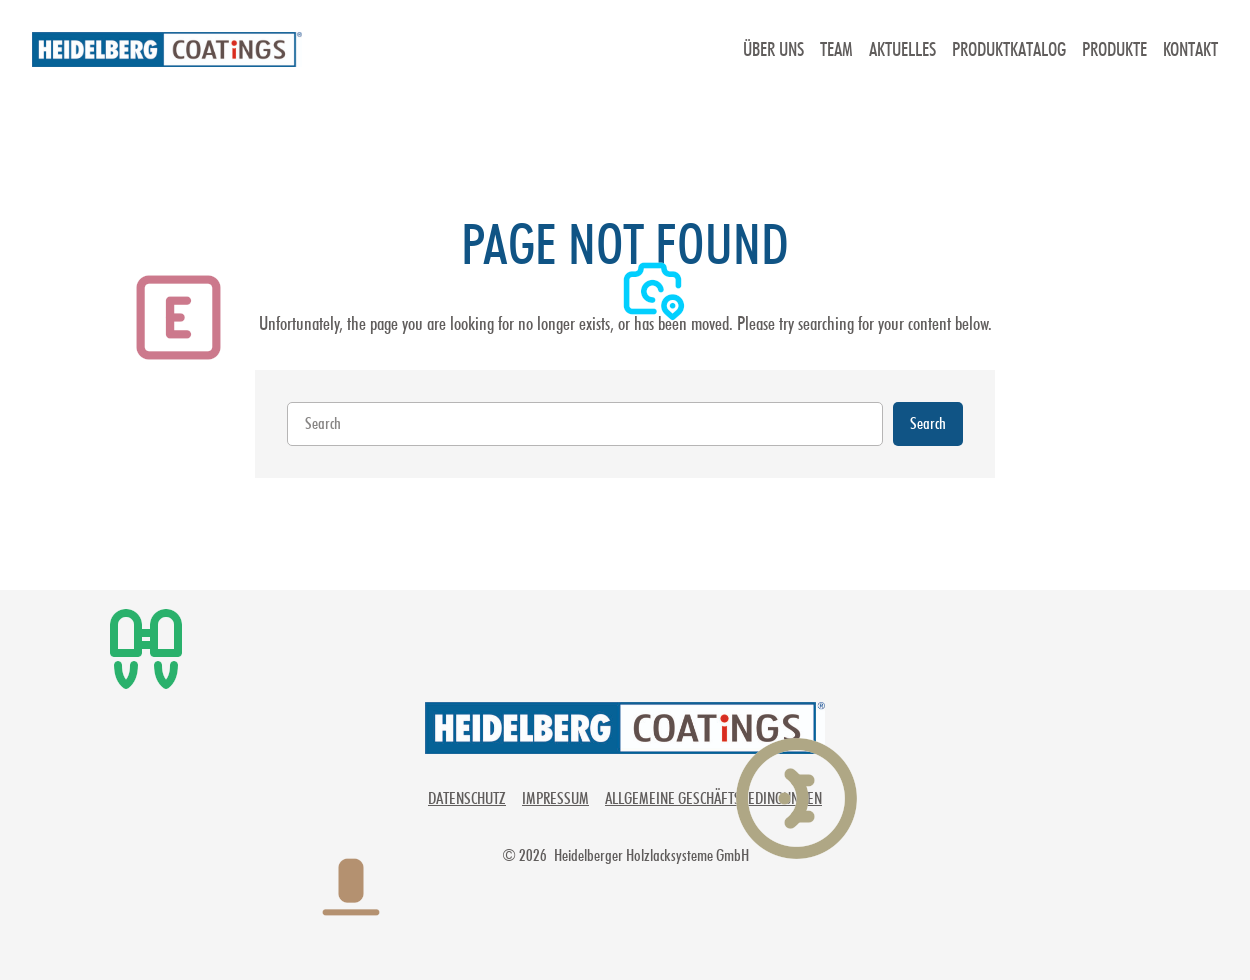 The image size is (1250, 980). I want to click on align selected element to bottom, so click(351, 887).